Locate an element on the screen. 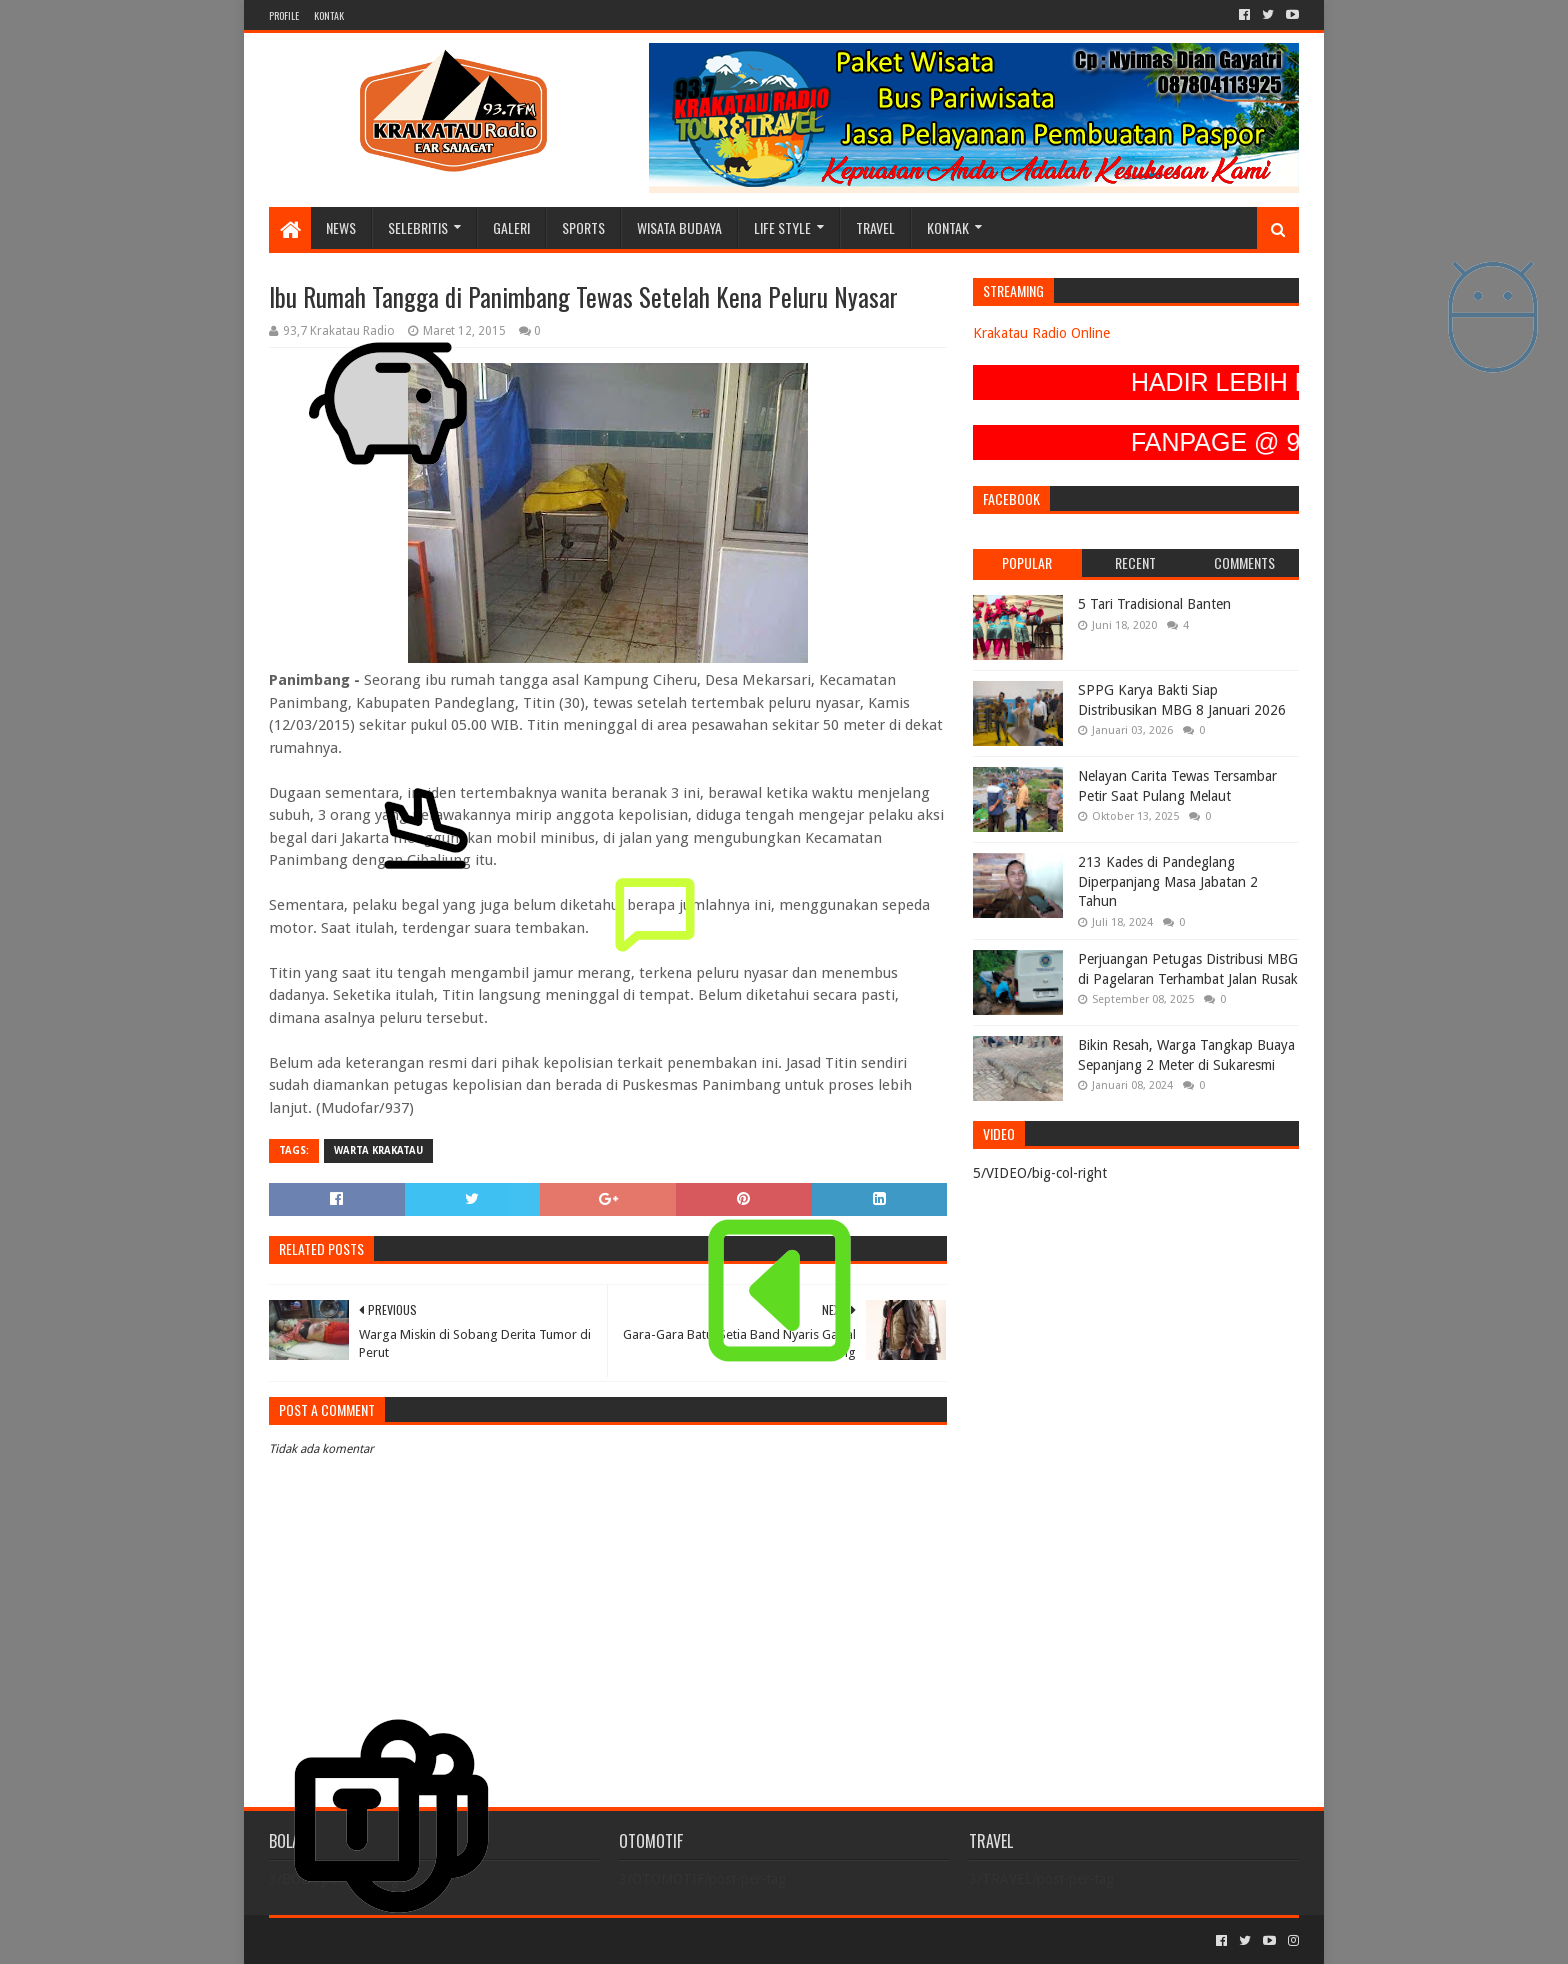 This screenshot has width=1568, height=1964. view flight arrival information is located at coordinates (425, 828).